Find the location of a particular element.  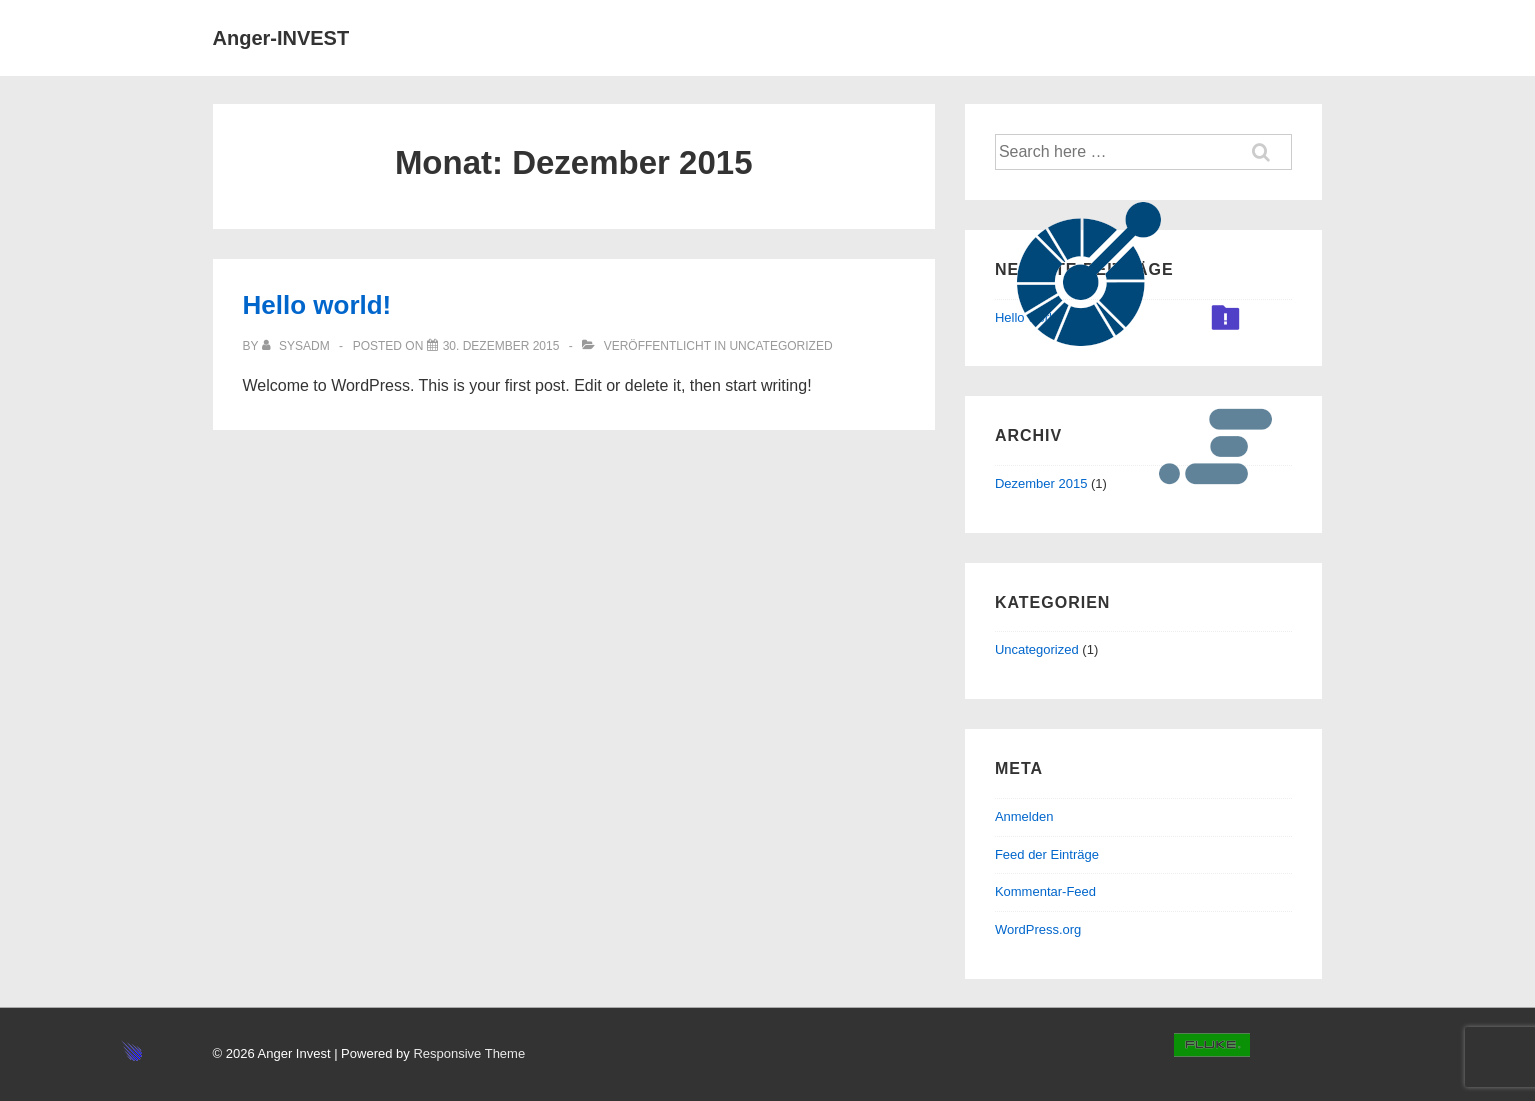

openapi initiative logo is located at coordinates (1089, 274).